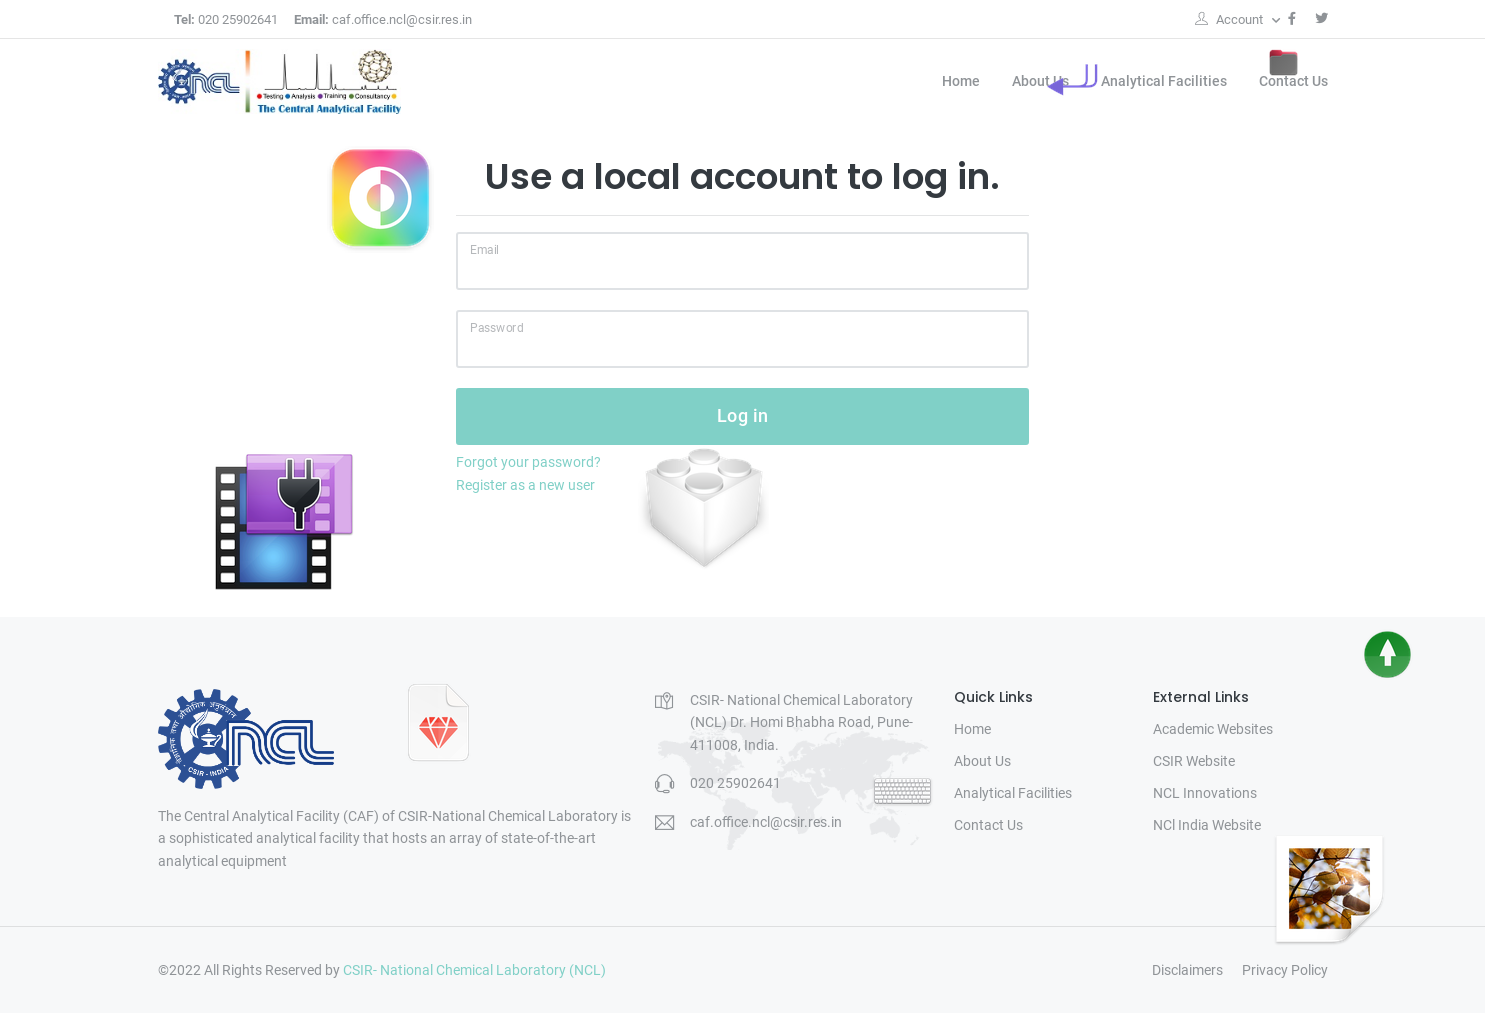 This screenshot has width=1485, height=1013. I want to click on indicates keyboard is connected, so click(902, 791).